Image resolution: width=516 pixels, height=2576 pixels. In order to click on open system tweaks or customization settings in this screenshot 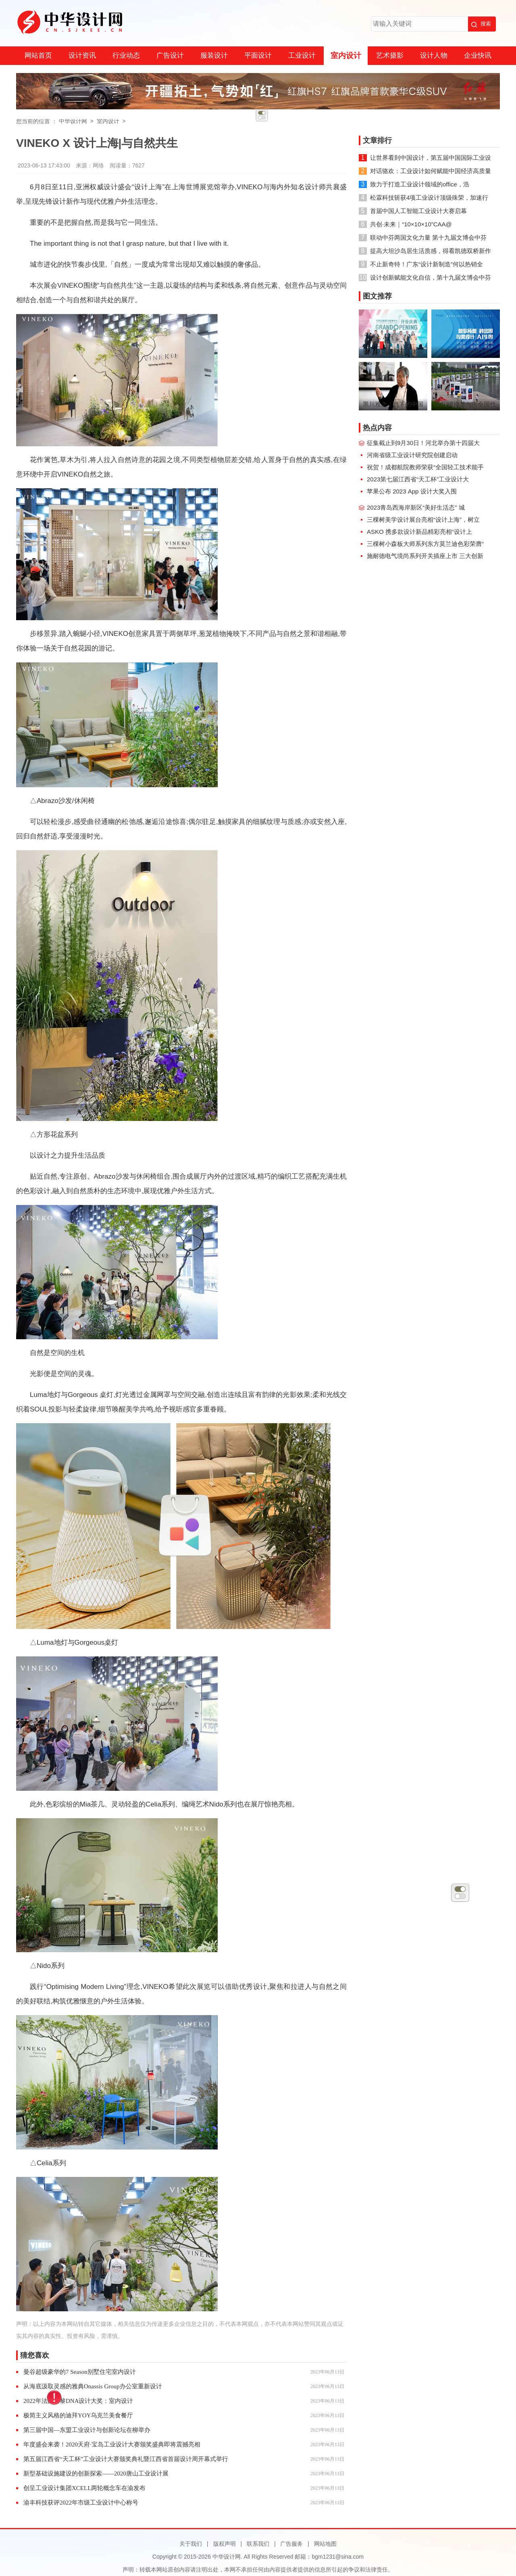, I will do `click(460, 1892)`.